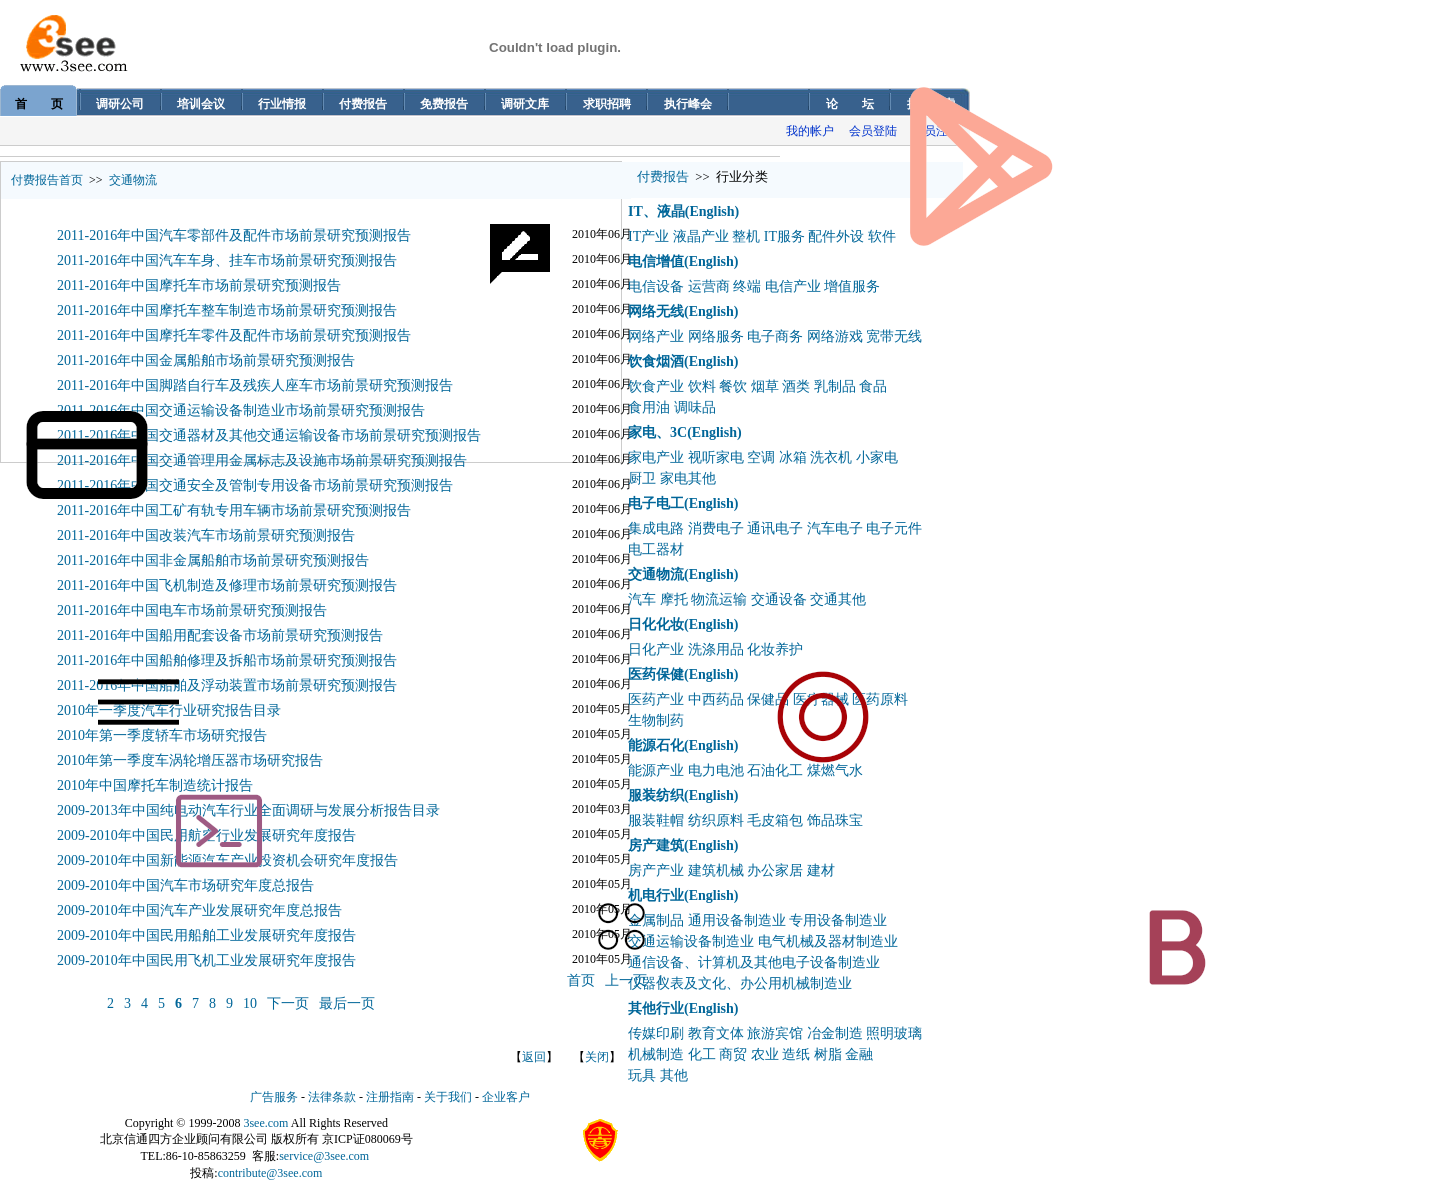  Describe the element at coordinates (219, 831) in the screenshot. I see `open command line terminal` at that location.